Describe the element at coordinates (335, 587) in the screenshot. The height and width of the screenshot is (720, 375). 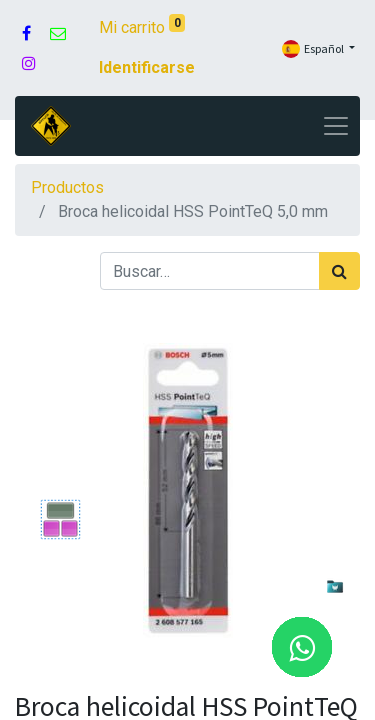
I see `open acer predator game files folder` at that location.